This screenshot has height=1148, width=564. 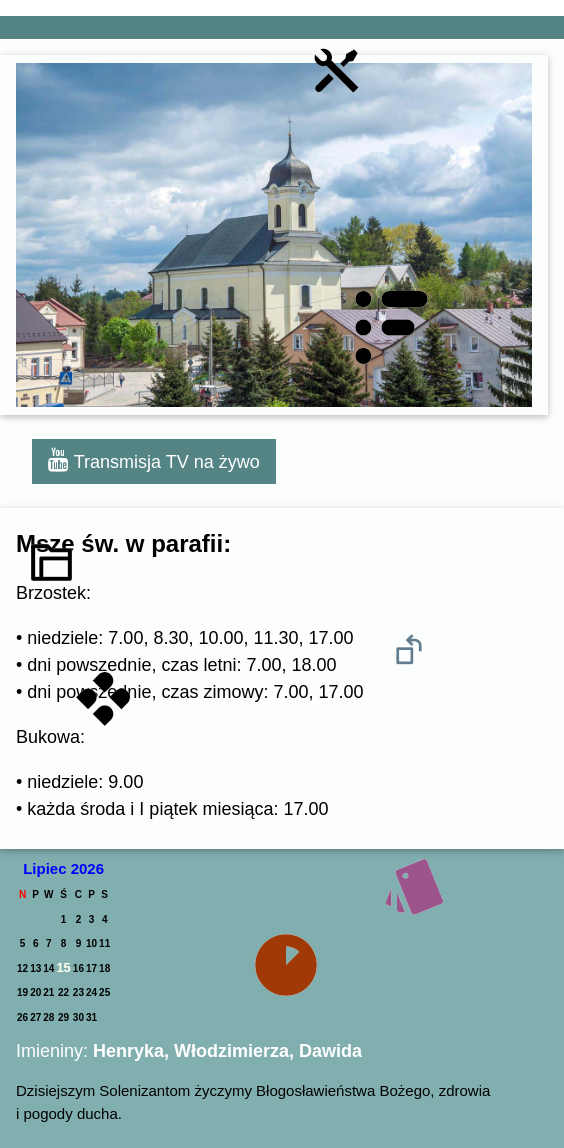 I want to click on access settings or configuration options, so click(x=337, y=71).